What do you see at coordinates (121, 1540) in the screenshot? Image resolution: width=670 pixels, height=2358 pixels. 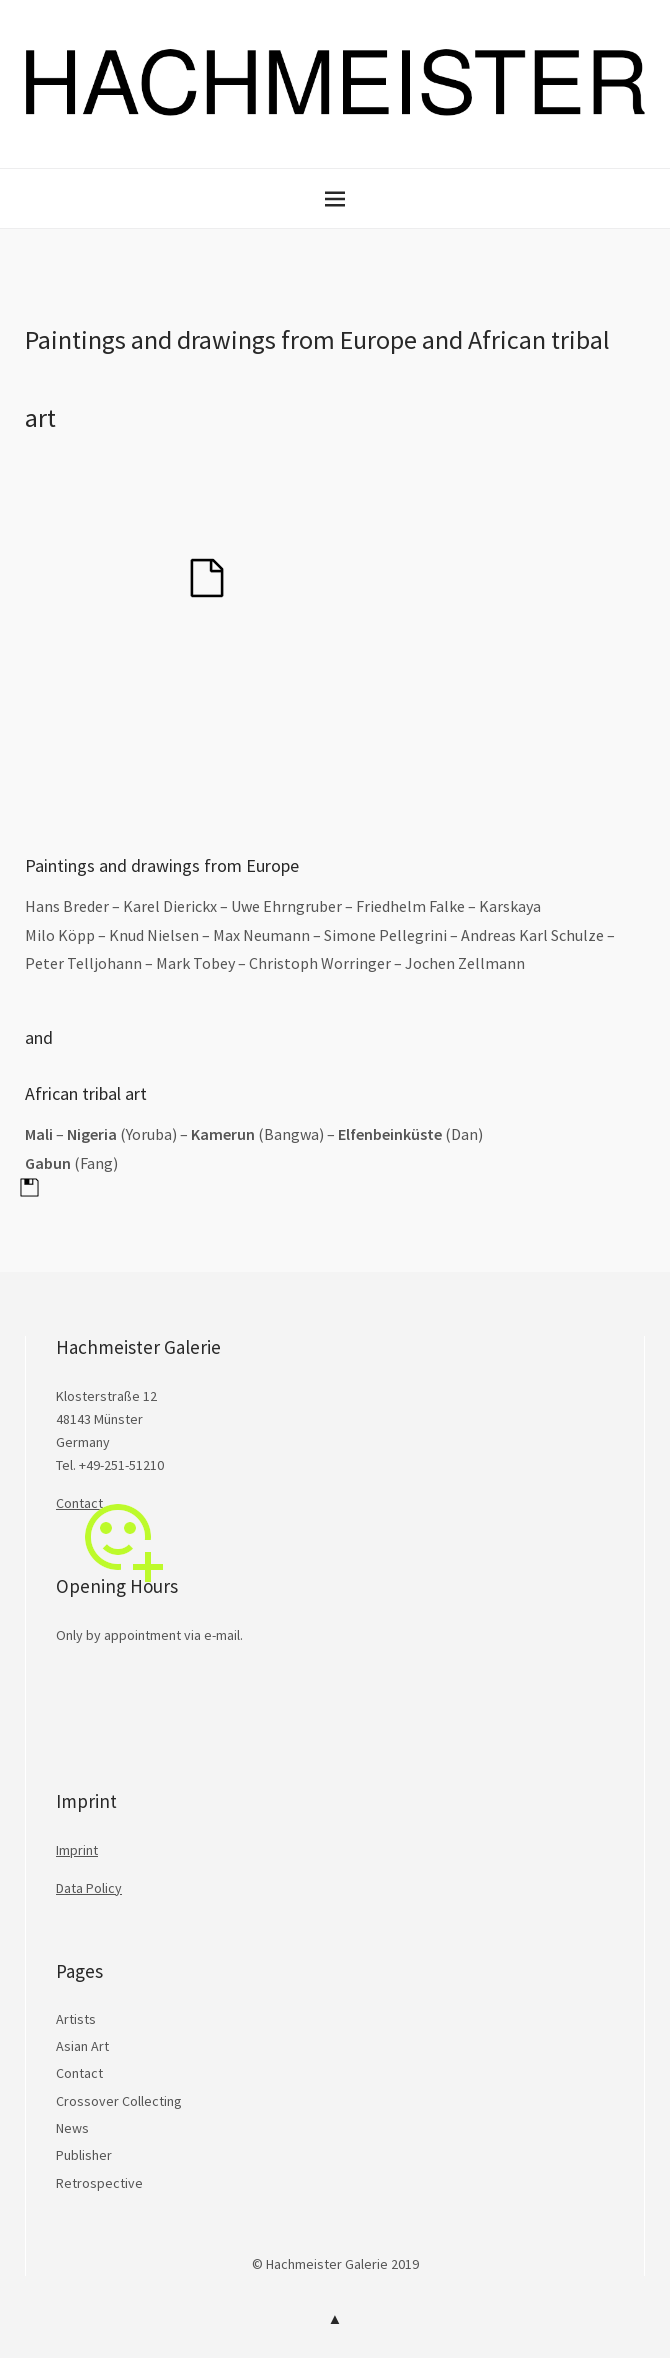 I see `add a reaction to a message` at bounding box center [121, 1540].